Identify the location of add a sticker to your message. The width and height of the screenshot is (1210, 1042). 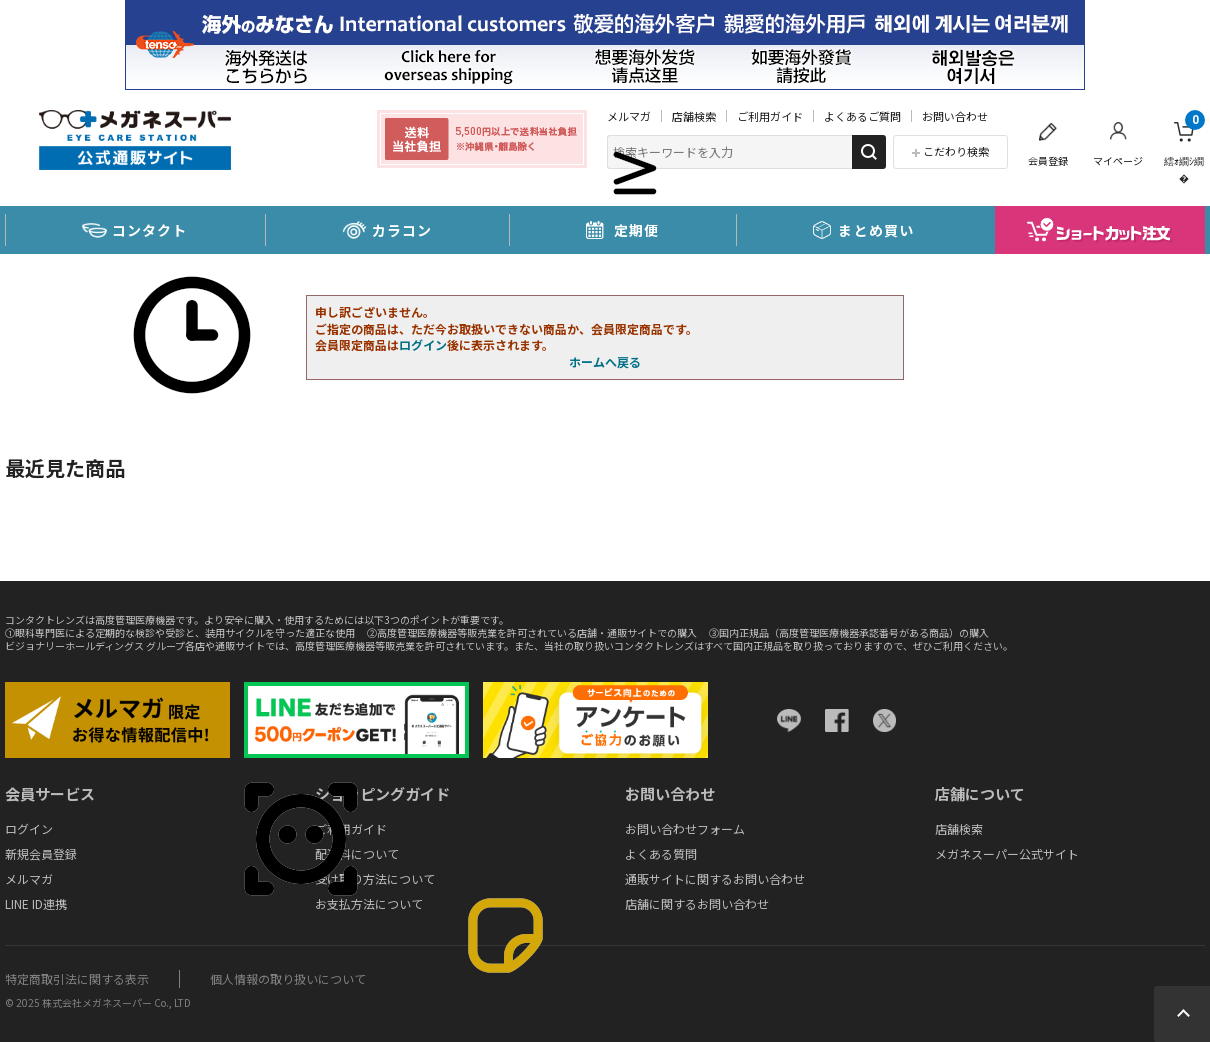
(505, 935).